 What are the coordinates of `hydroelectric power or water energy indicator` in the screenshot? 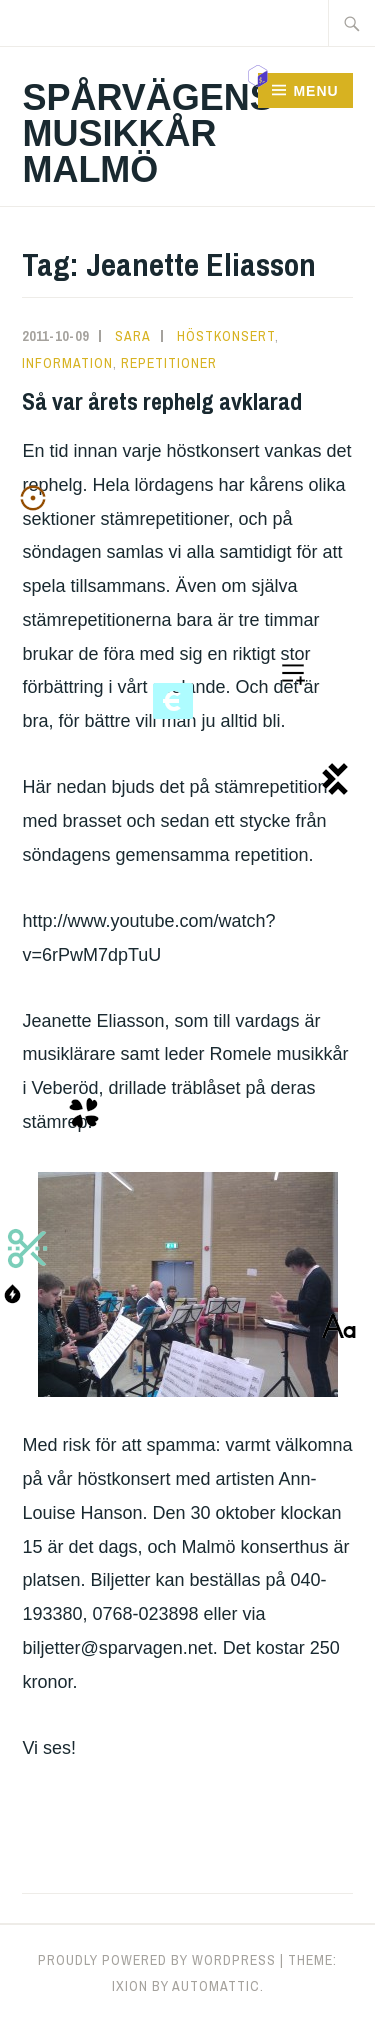 It's located at (12, 1294).